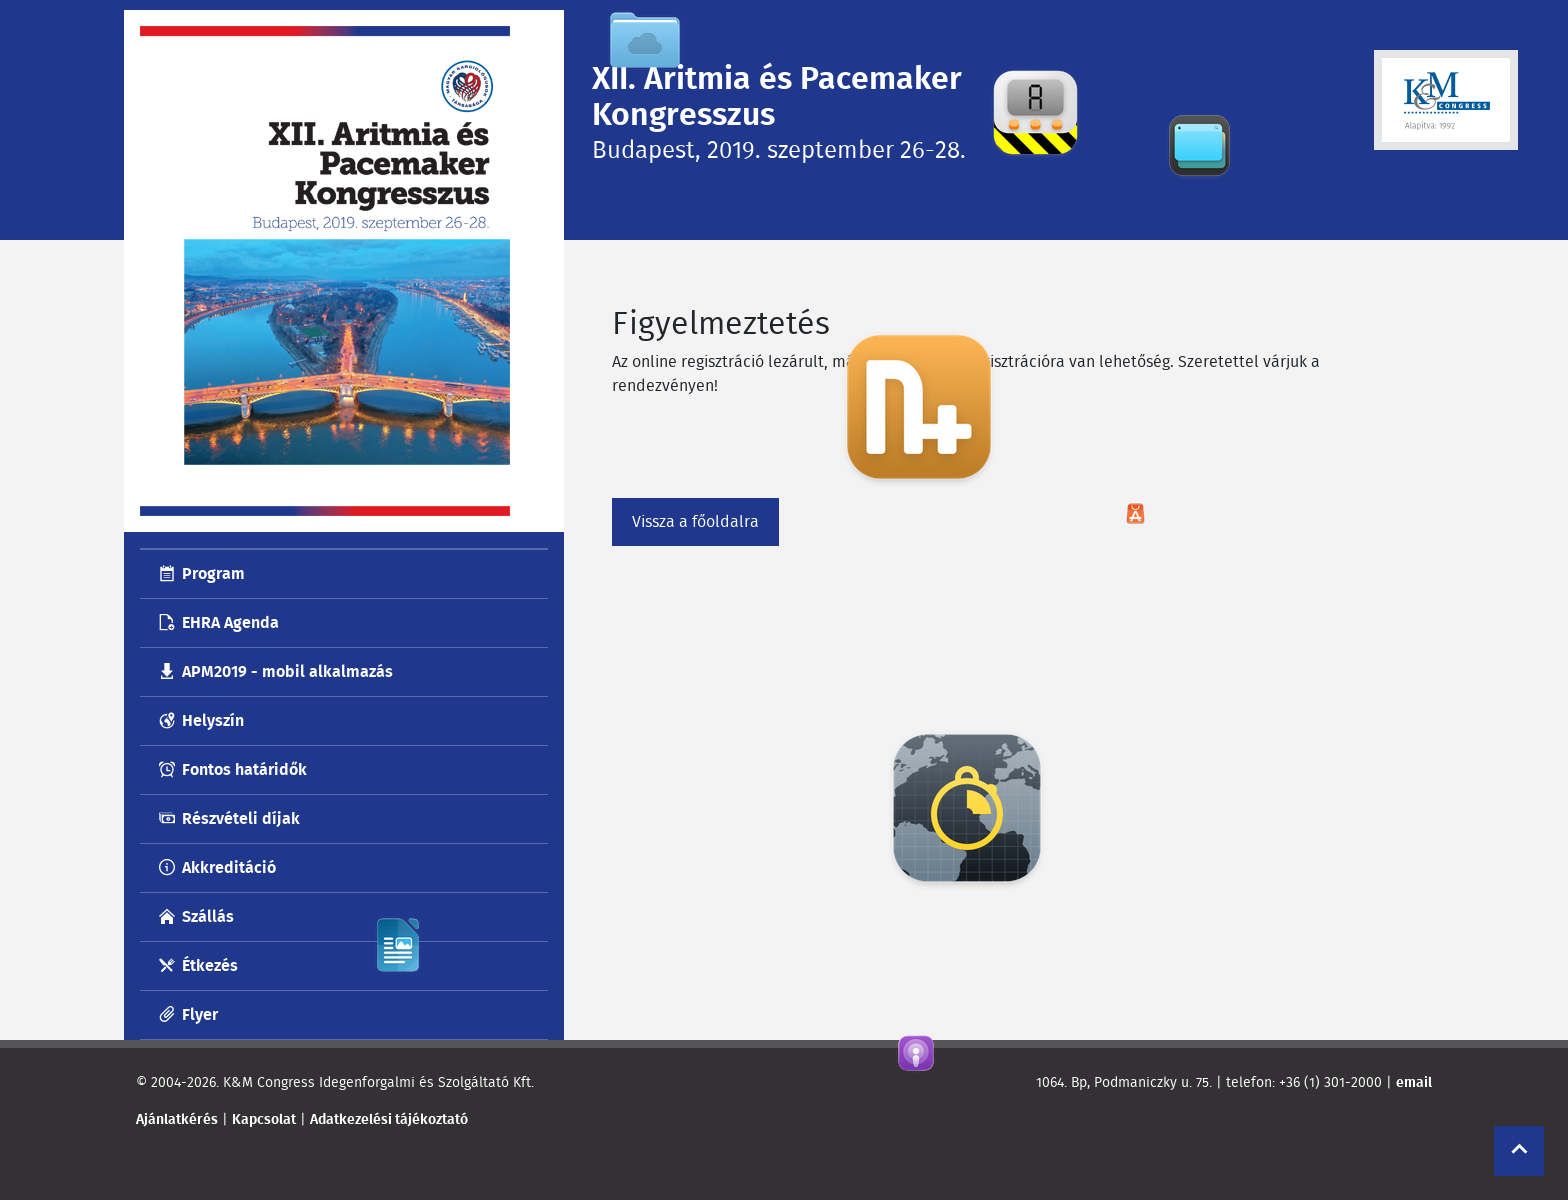 The height and width of the screenshot is (1200, 1568). I want to click on open nicotine+ peer-to-peer file sharing client, so click(919, 407).